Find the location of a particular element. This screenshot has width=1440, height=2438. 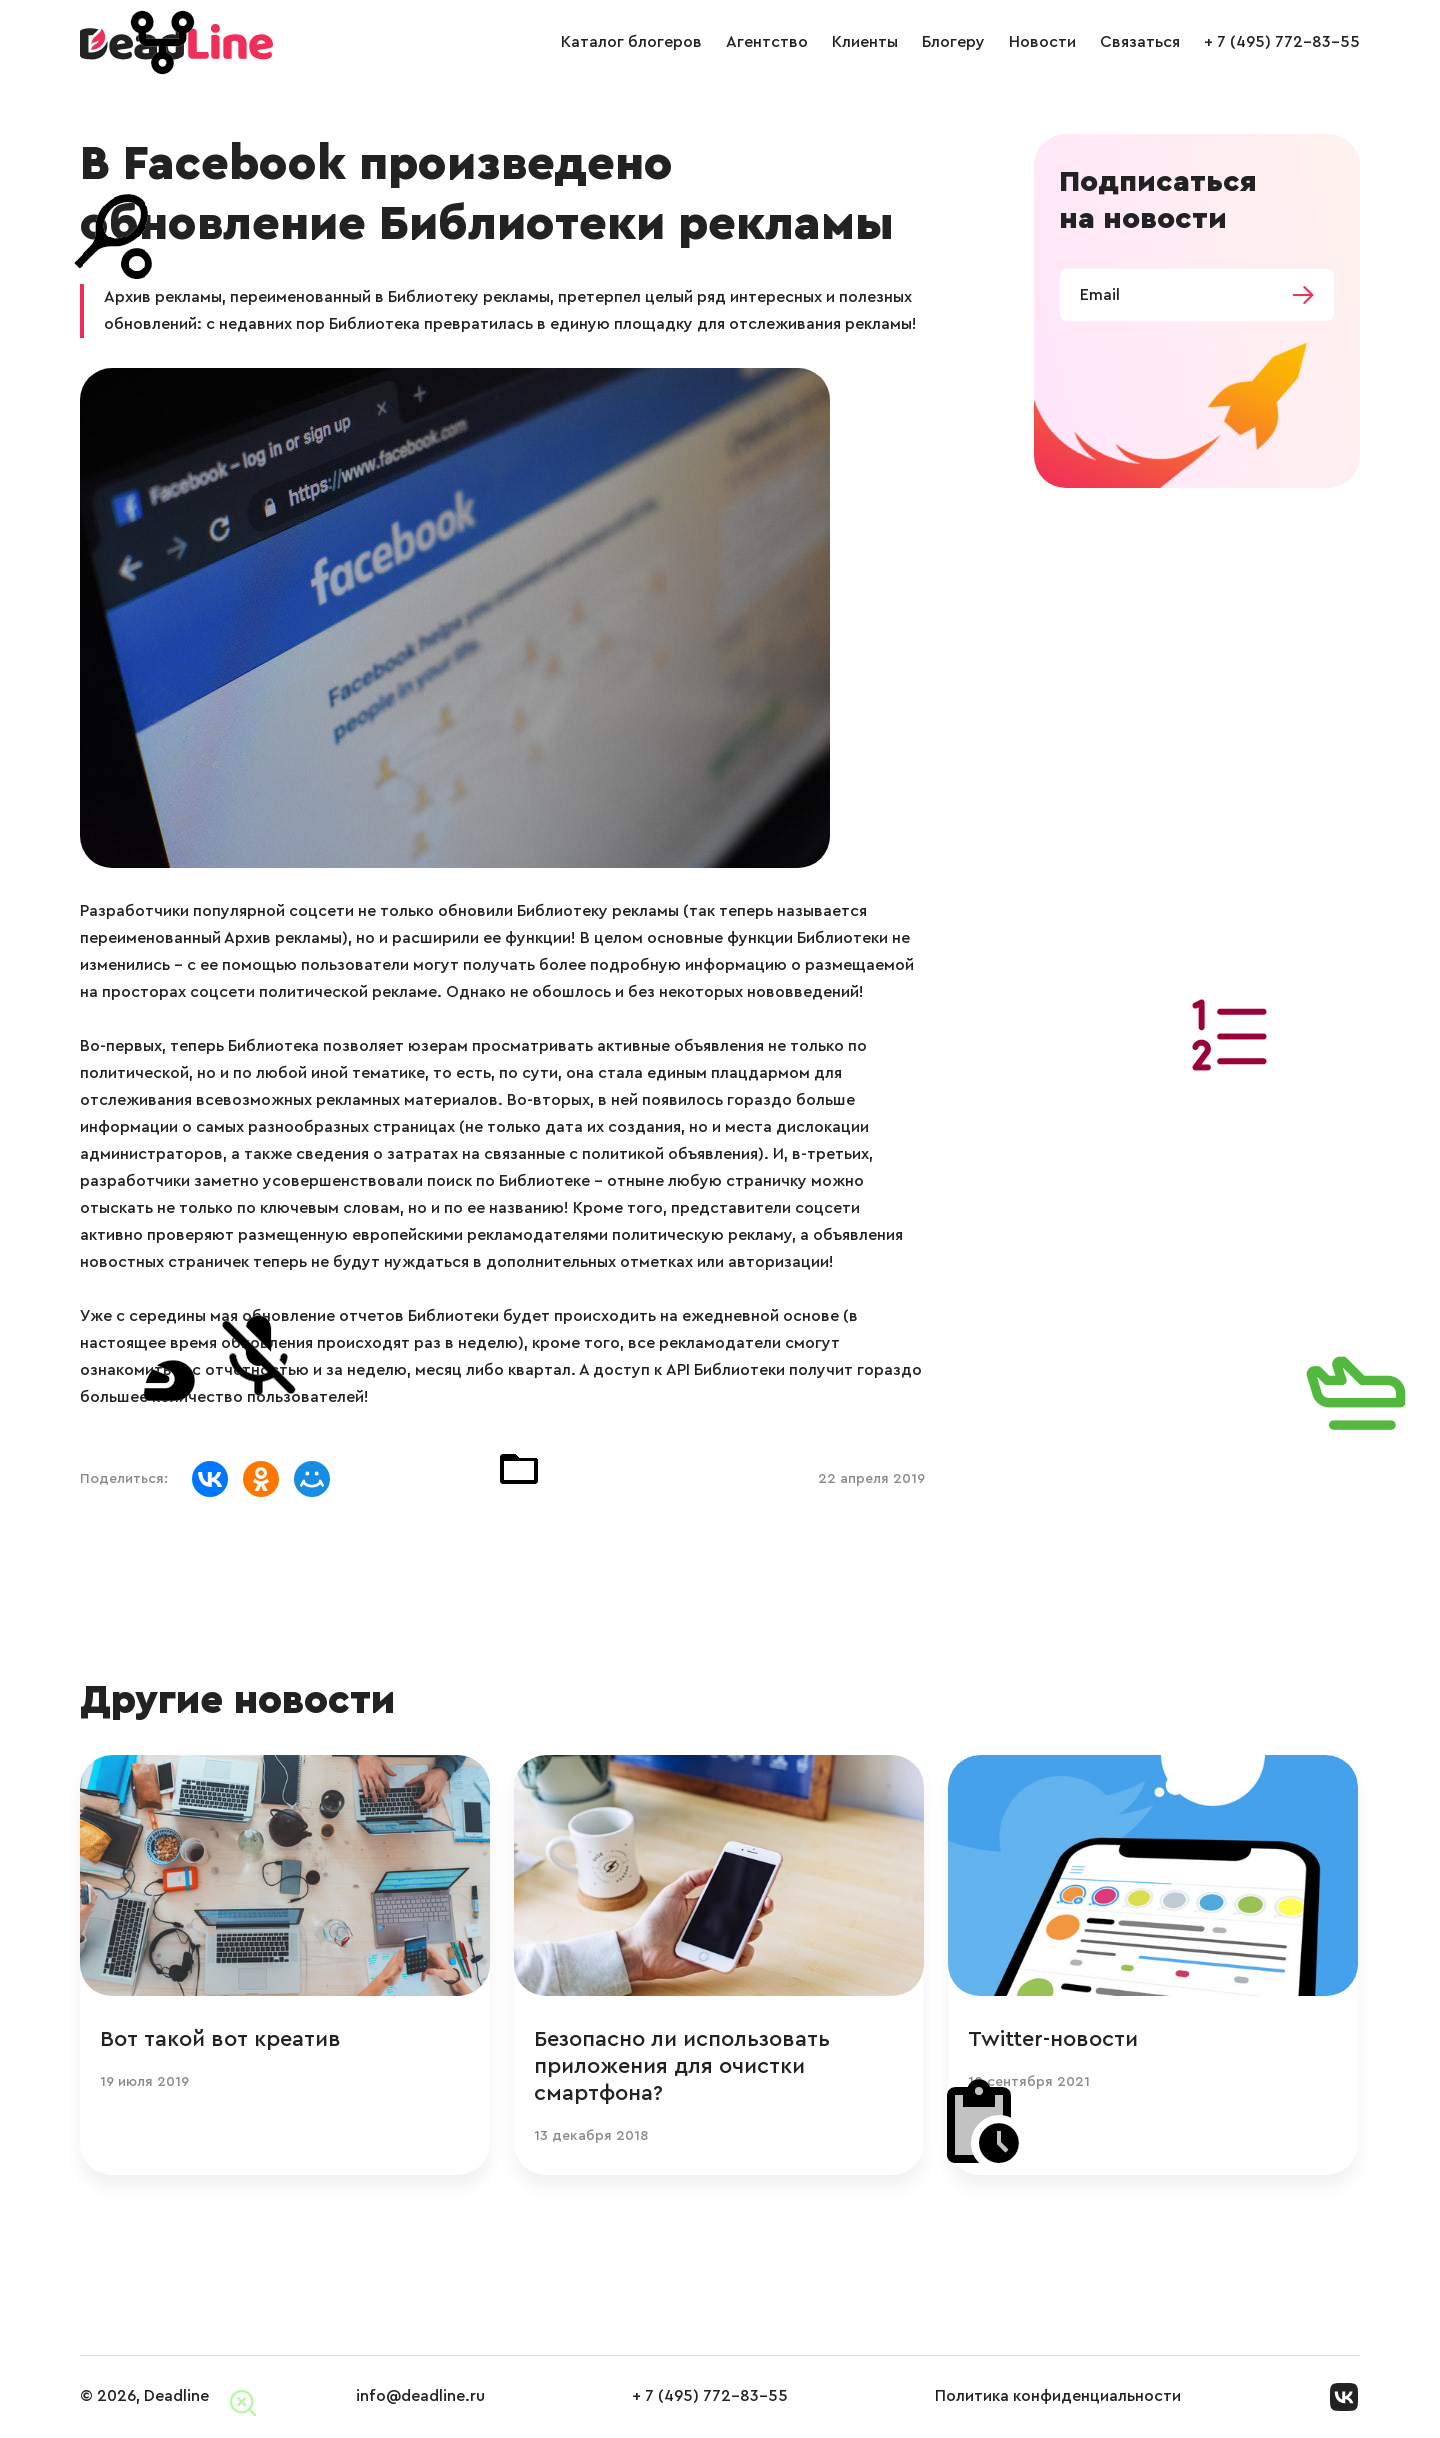

view flight status or tracking is located at coordinates (1356, 1390).